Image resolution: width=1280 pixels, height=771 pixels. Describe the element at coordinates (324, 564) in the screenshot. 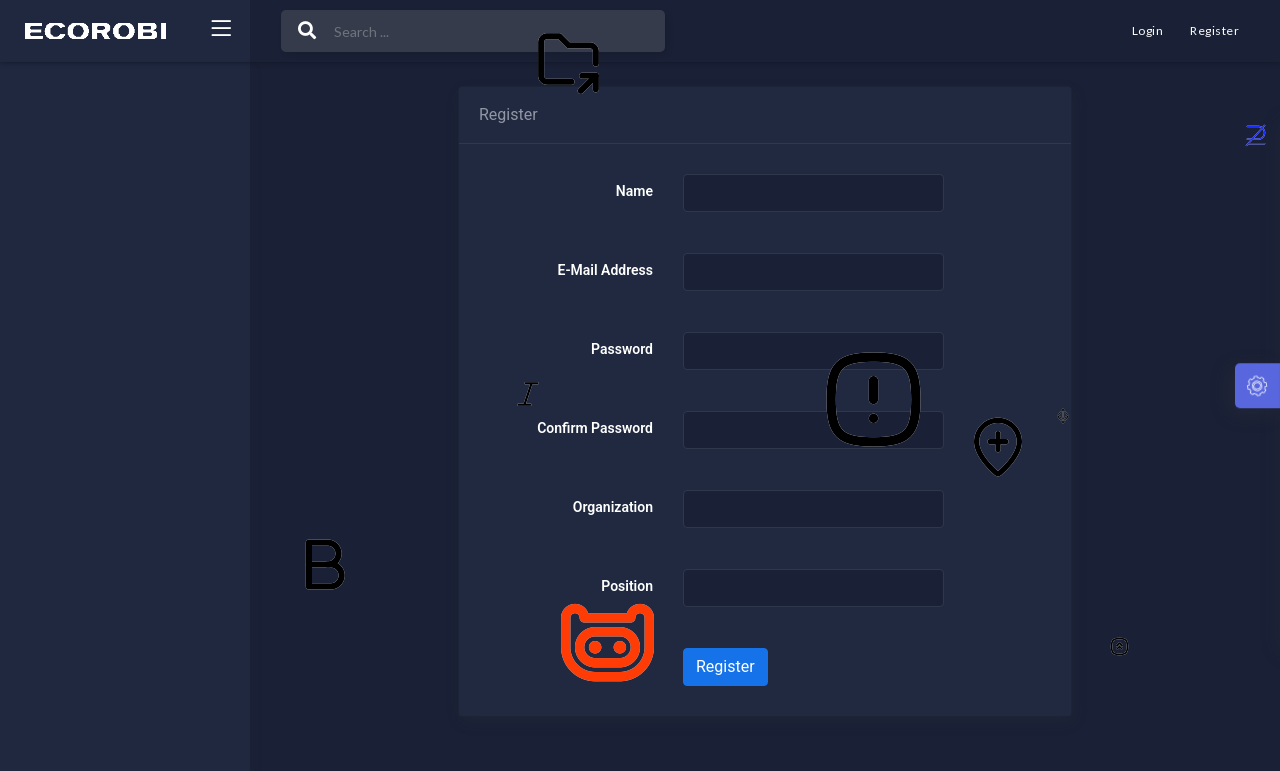

I see `apply bold formatting to selected text` at that location.